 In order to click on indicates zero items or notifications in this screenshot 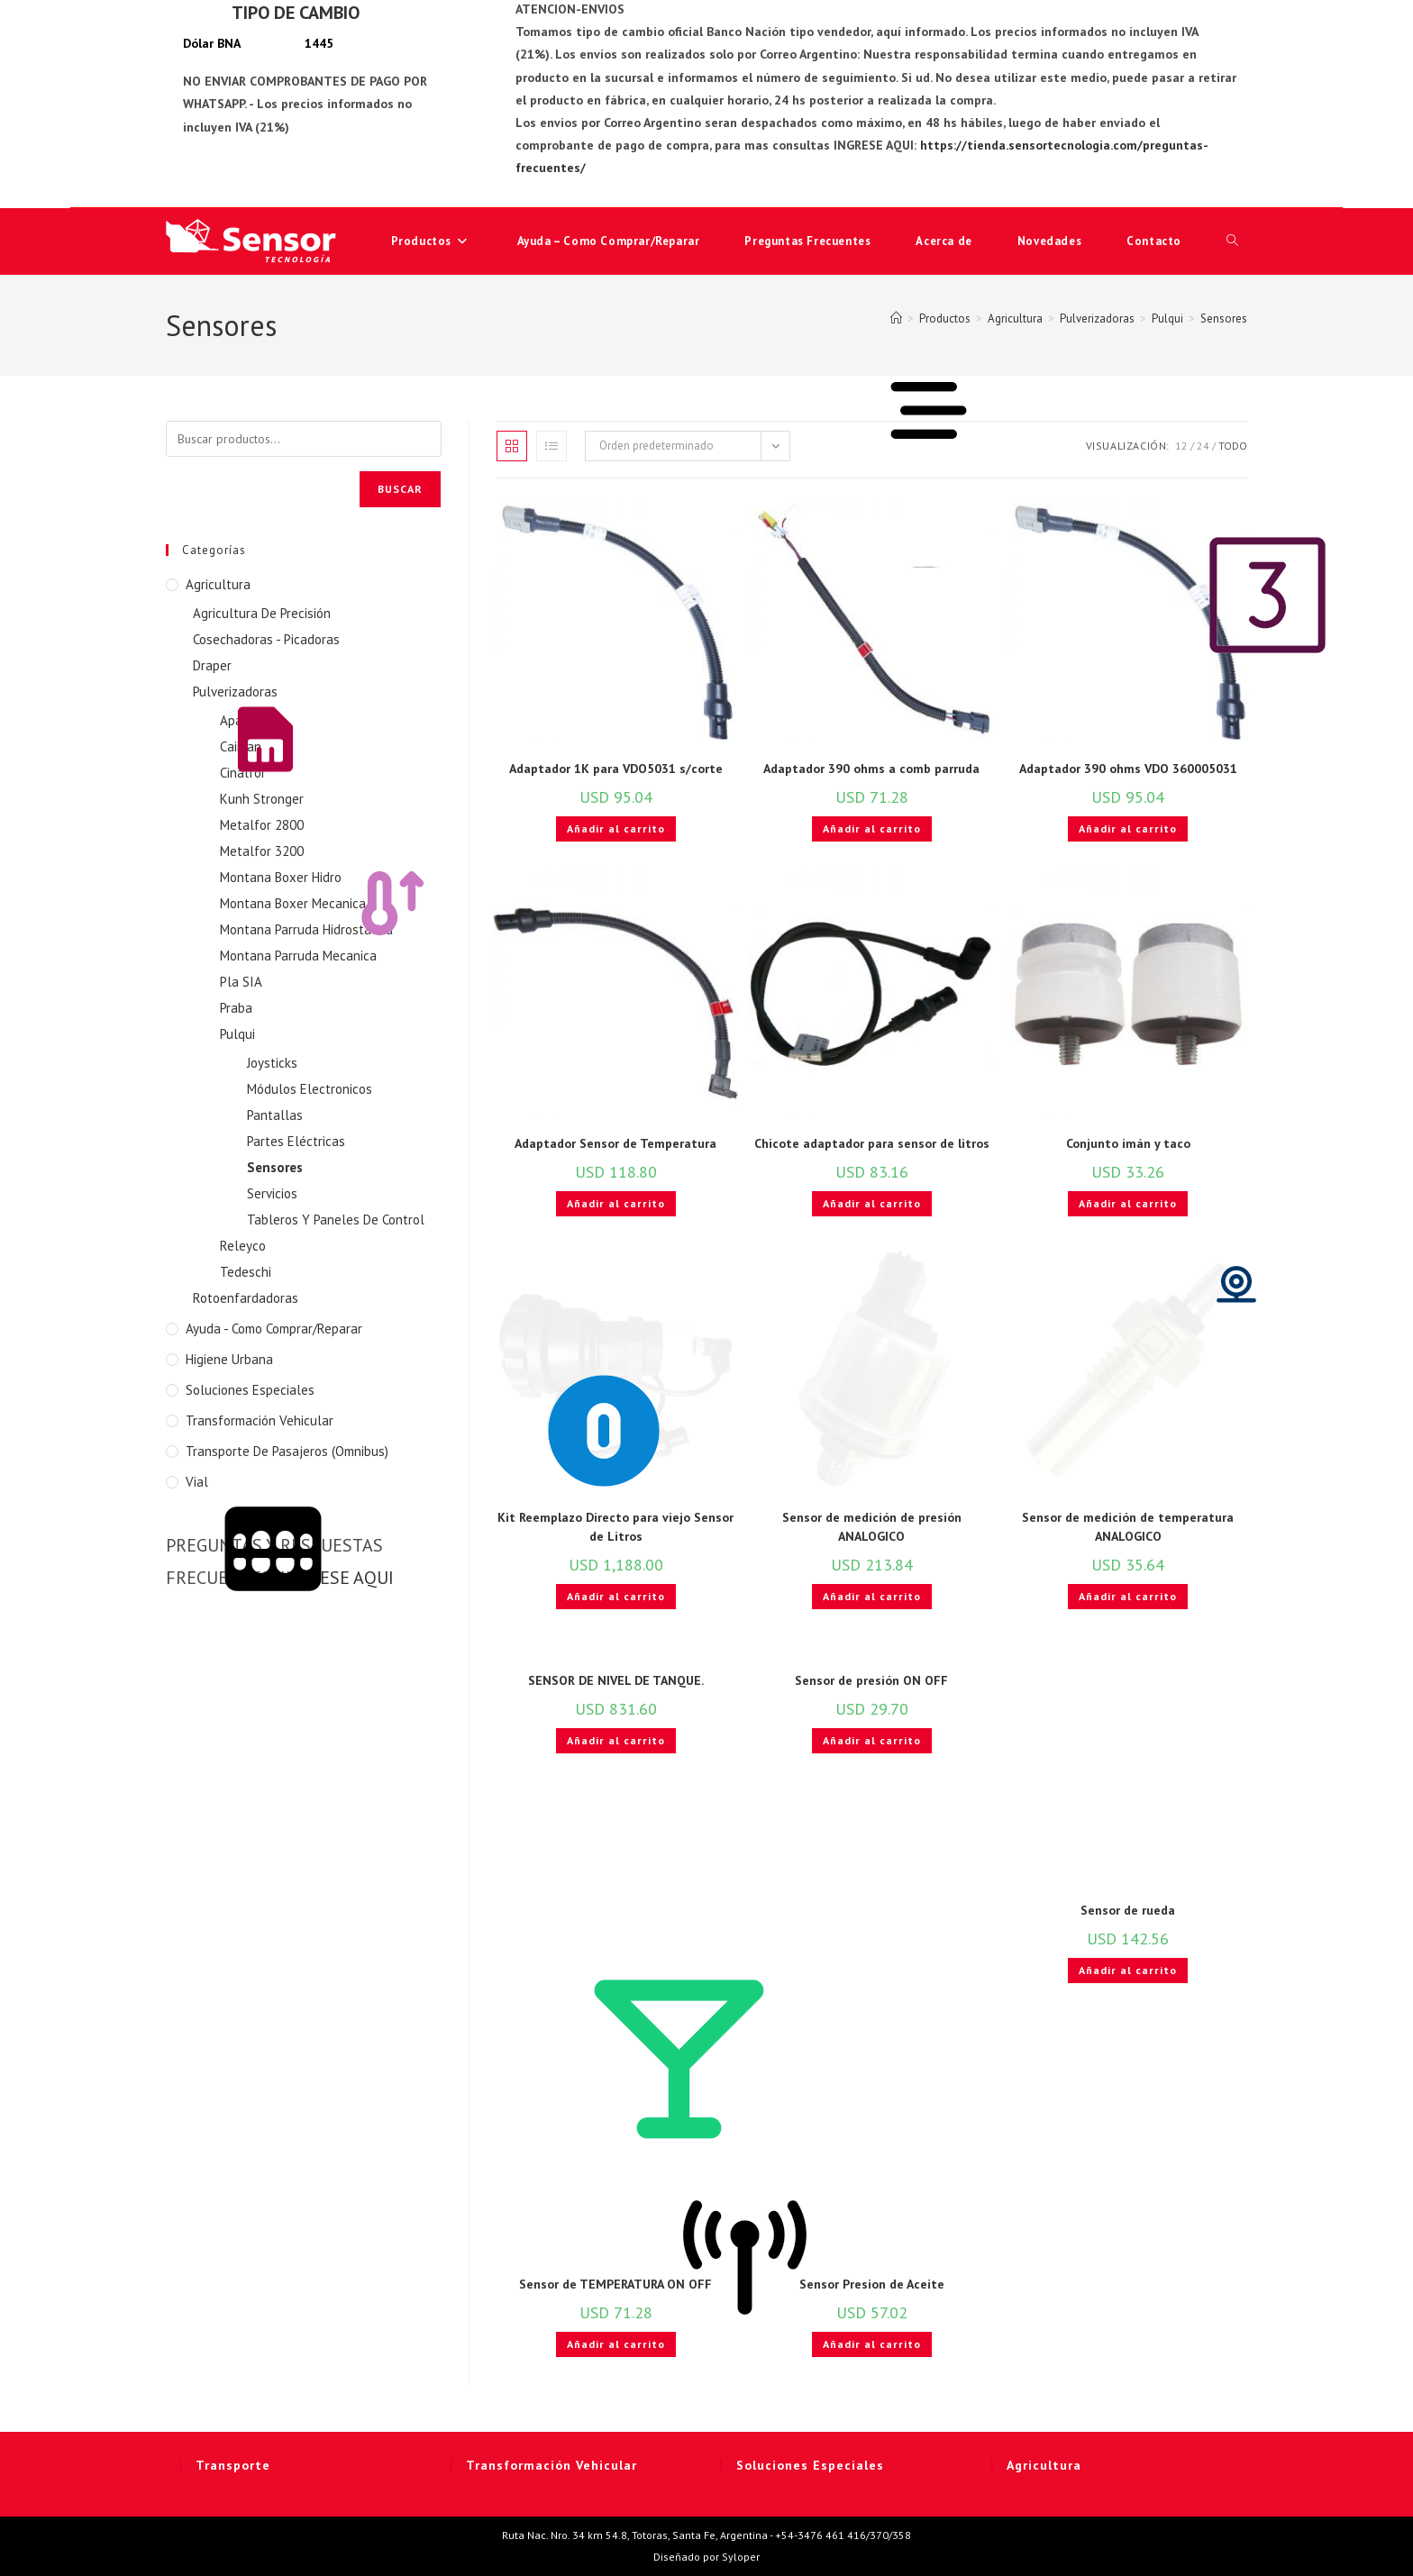, I will do `click(604, 1431)`.